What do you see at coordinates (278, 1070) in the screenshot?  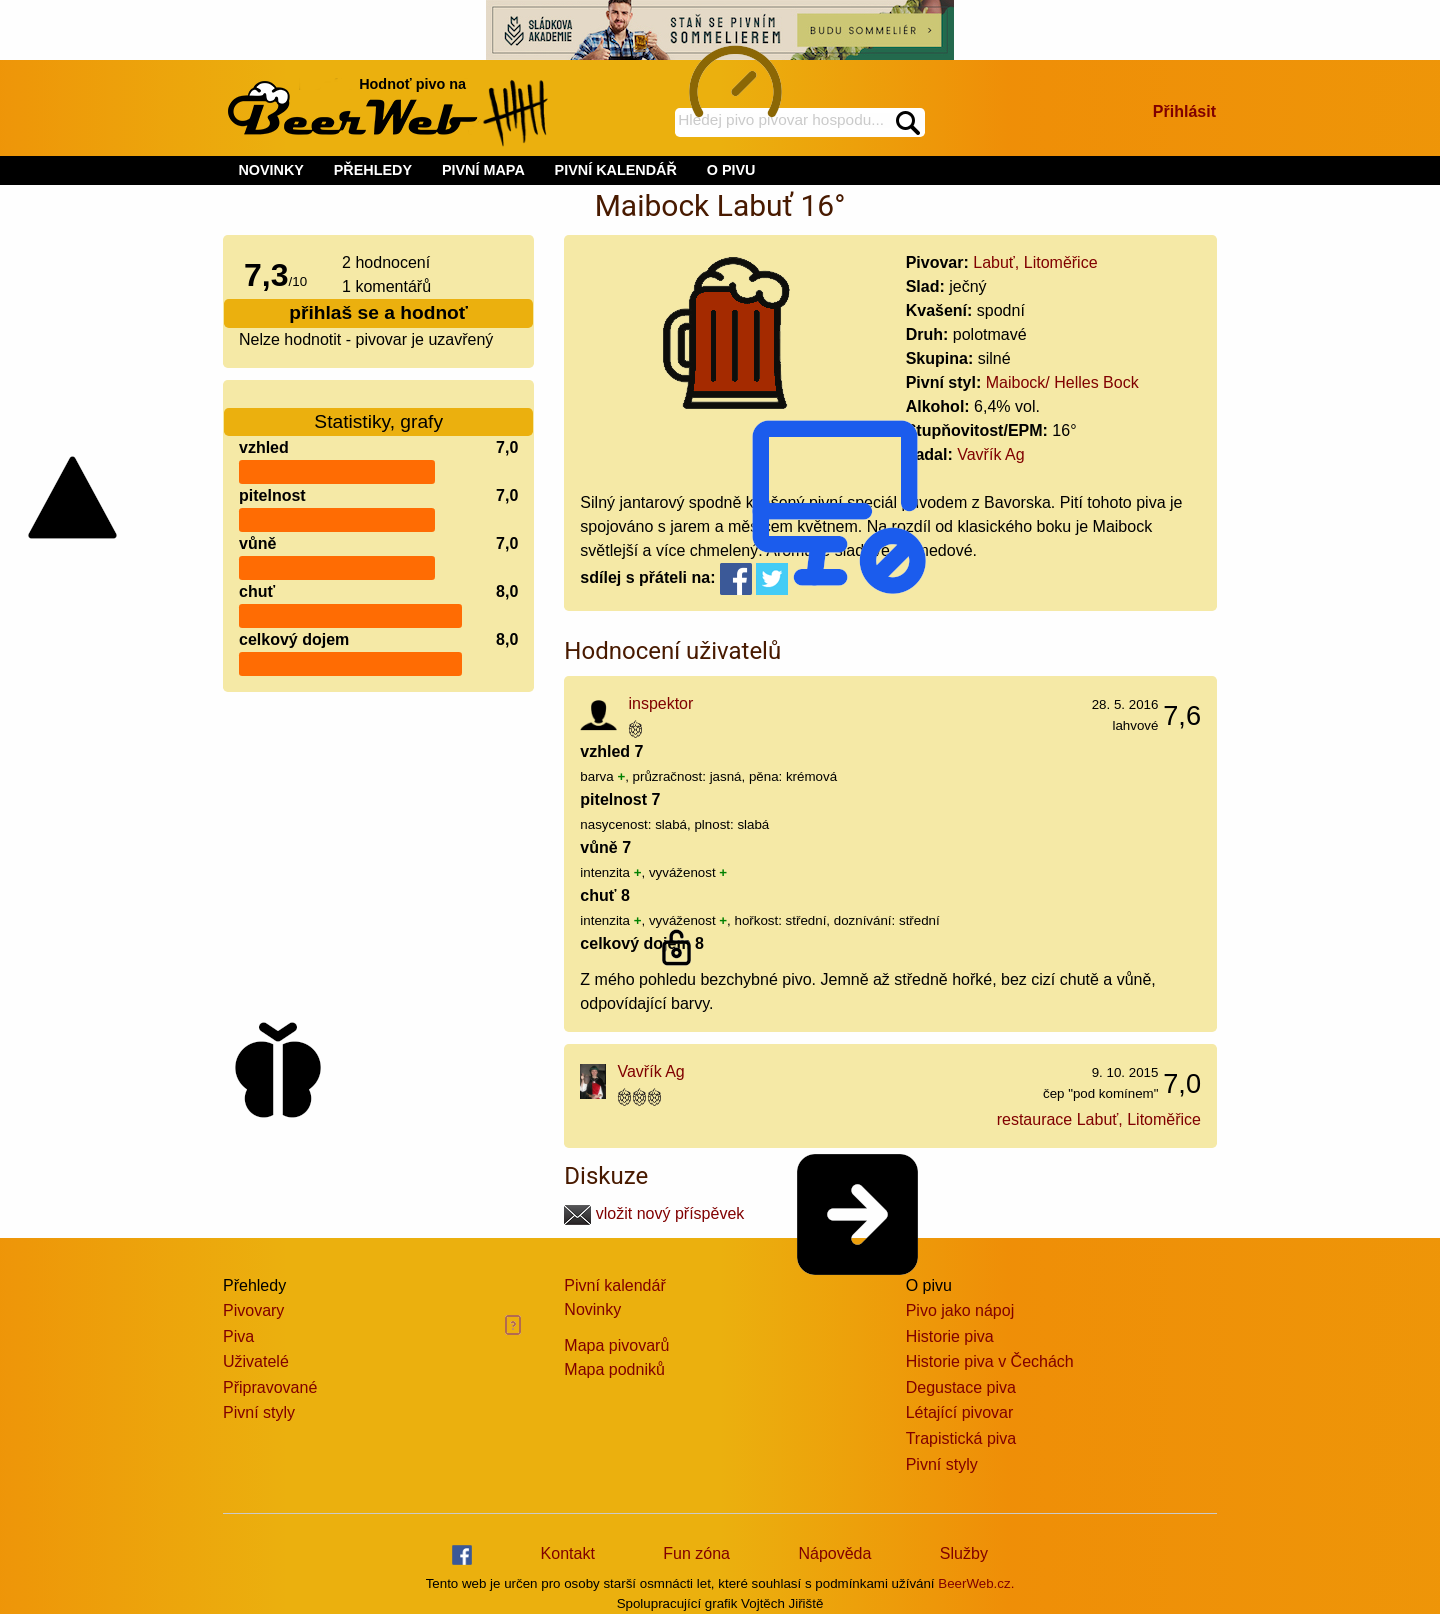 I see `access nature or wildlife category` at bounding box center [278, 1070].